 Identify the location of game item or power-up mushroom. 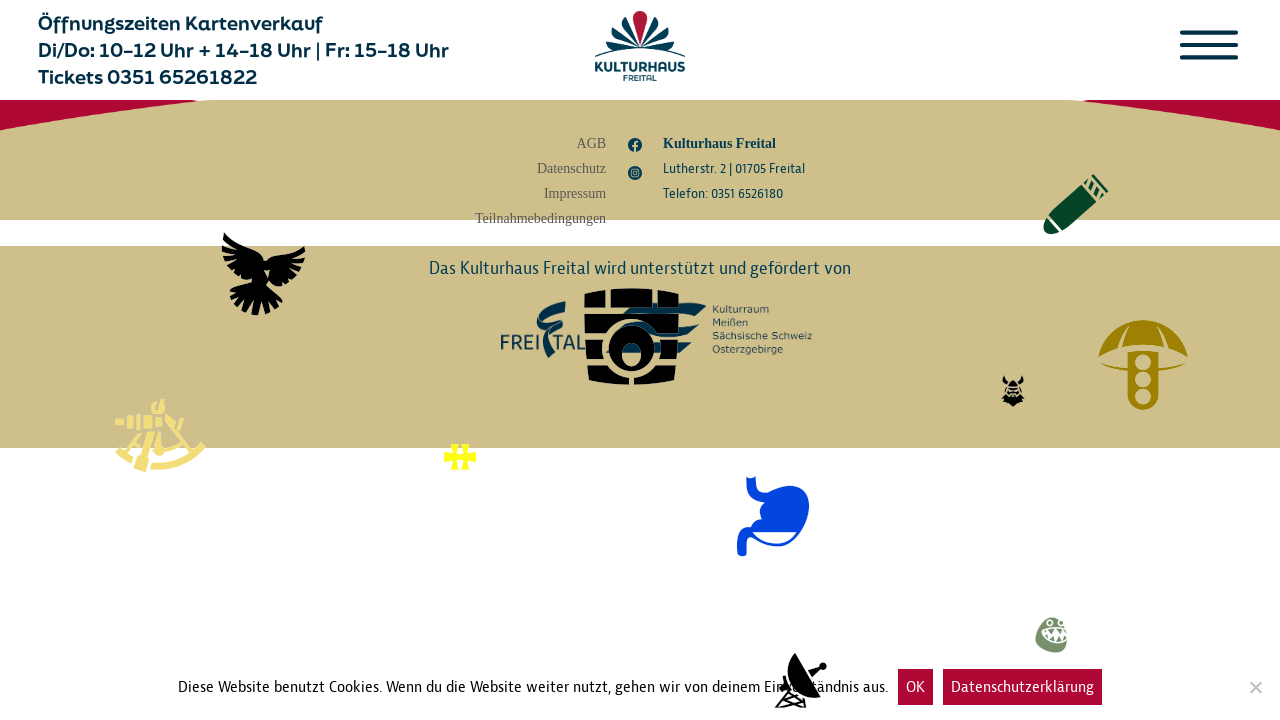
(1143, 365).